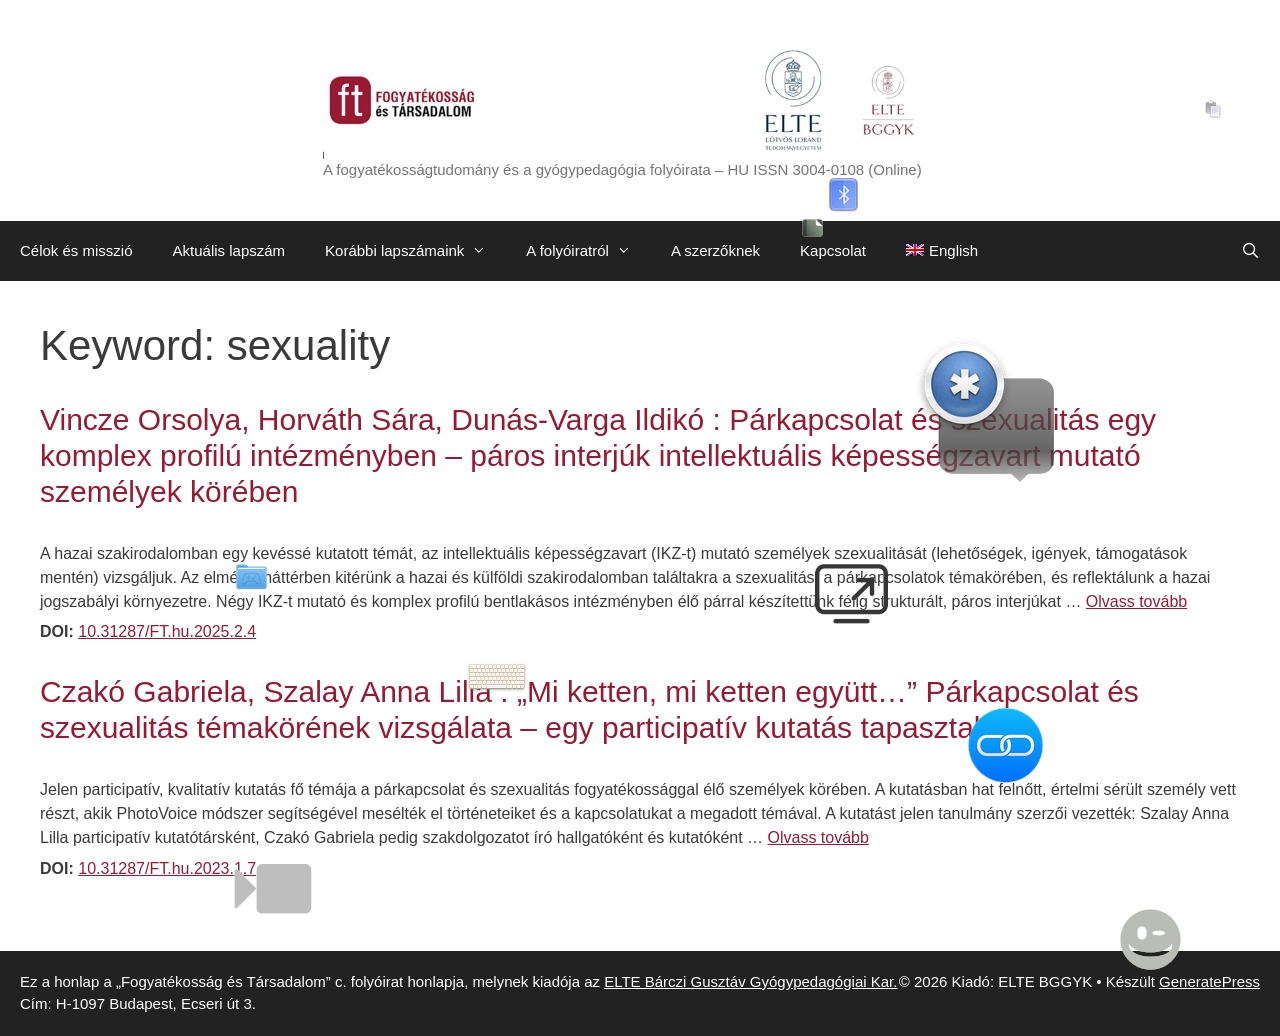 Image resolution: width=1280 pixels, height=1036 pixels. Describe the element at coordinates (851, 591) in the screenshot. I see `access desktop sharing settings` at that location.